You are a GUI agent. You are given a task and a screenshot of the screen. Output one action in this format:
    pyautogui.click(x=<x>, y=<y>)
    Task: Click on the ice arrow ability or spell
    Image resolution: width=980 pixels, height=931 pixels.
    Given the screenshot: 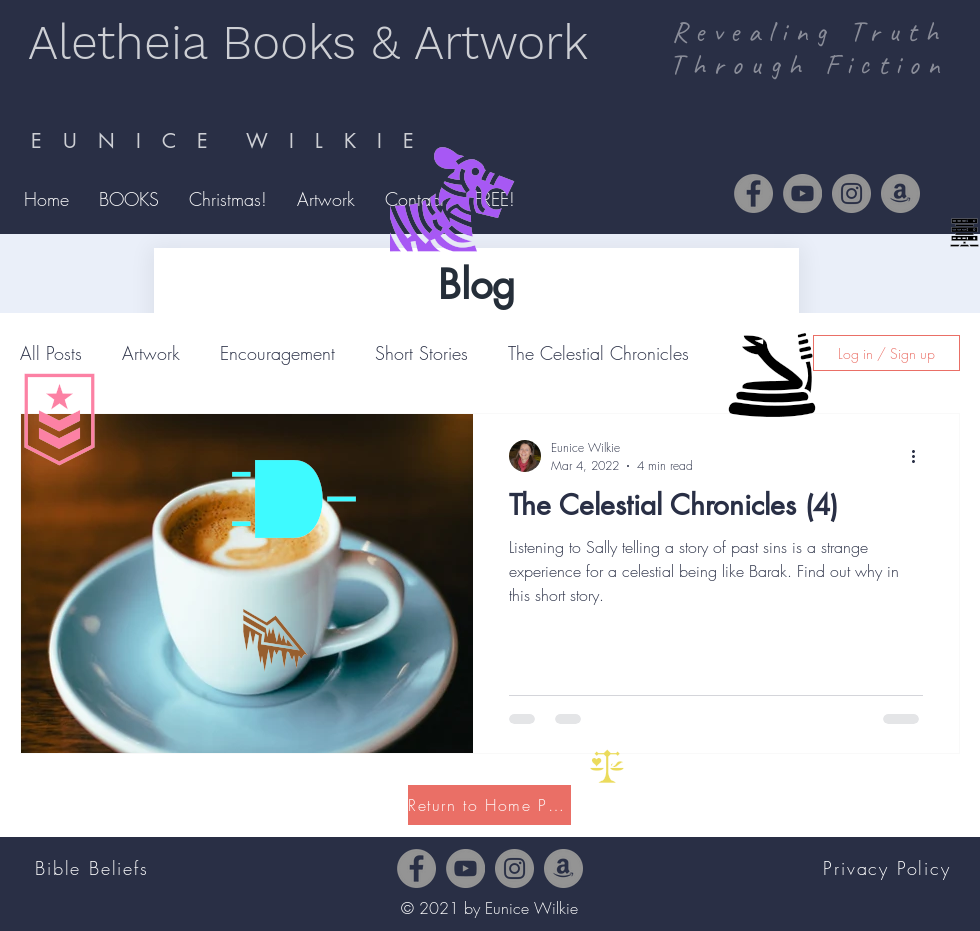 What is the action you would take?
    pyautogui.click(x=275, y=639)
    